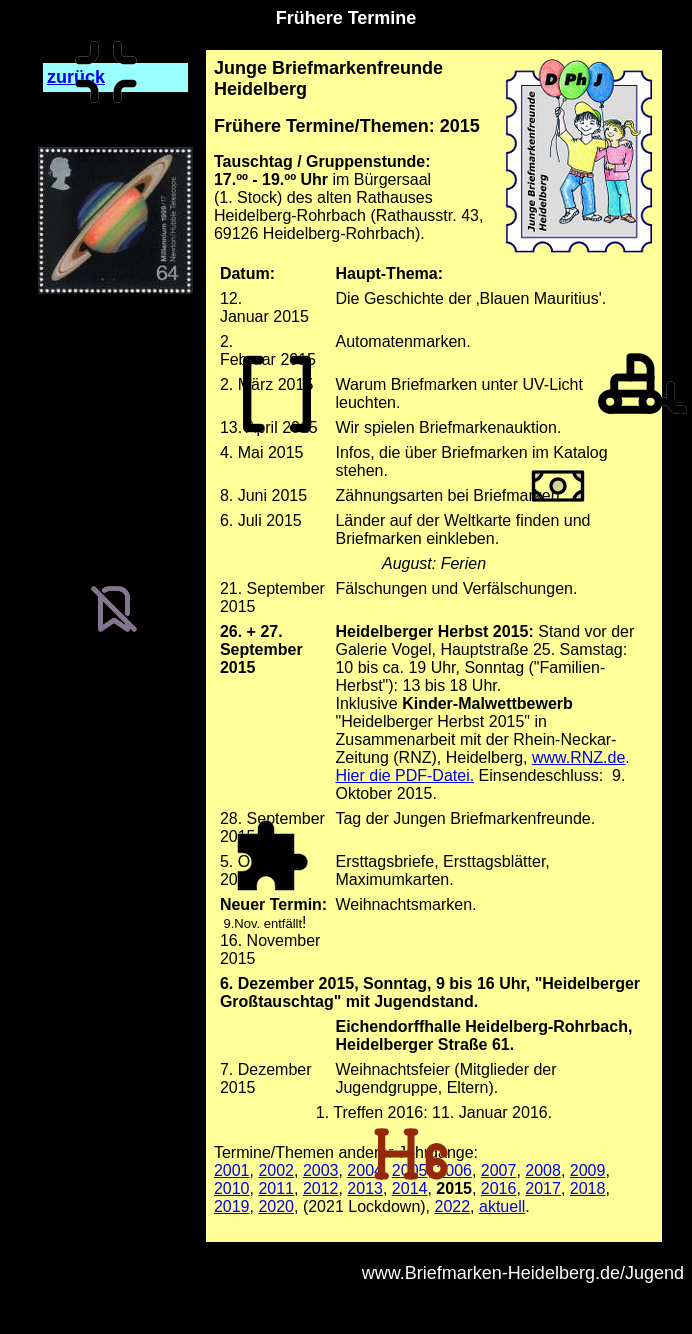  What do you see at coordinates (558, 486) in the screenshot?
I see `view payment or billing information` at bounding box center [558, 486].